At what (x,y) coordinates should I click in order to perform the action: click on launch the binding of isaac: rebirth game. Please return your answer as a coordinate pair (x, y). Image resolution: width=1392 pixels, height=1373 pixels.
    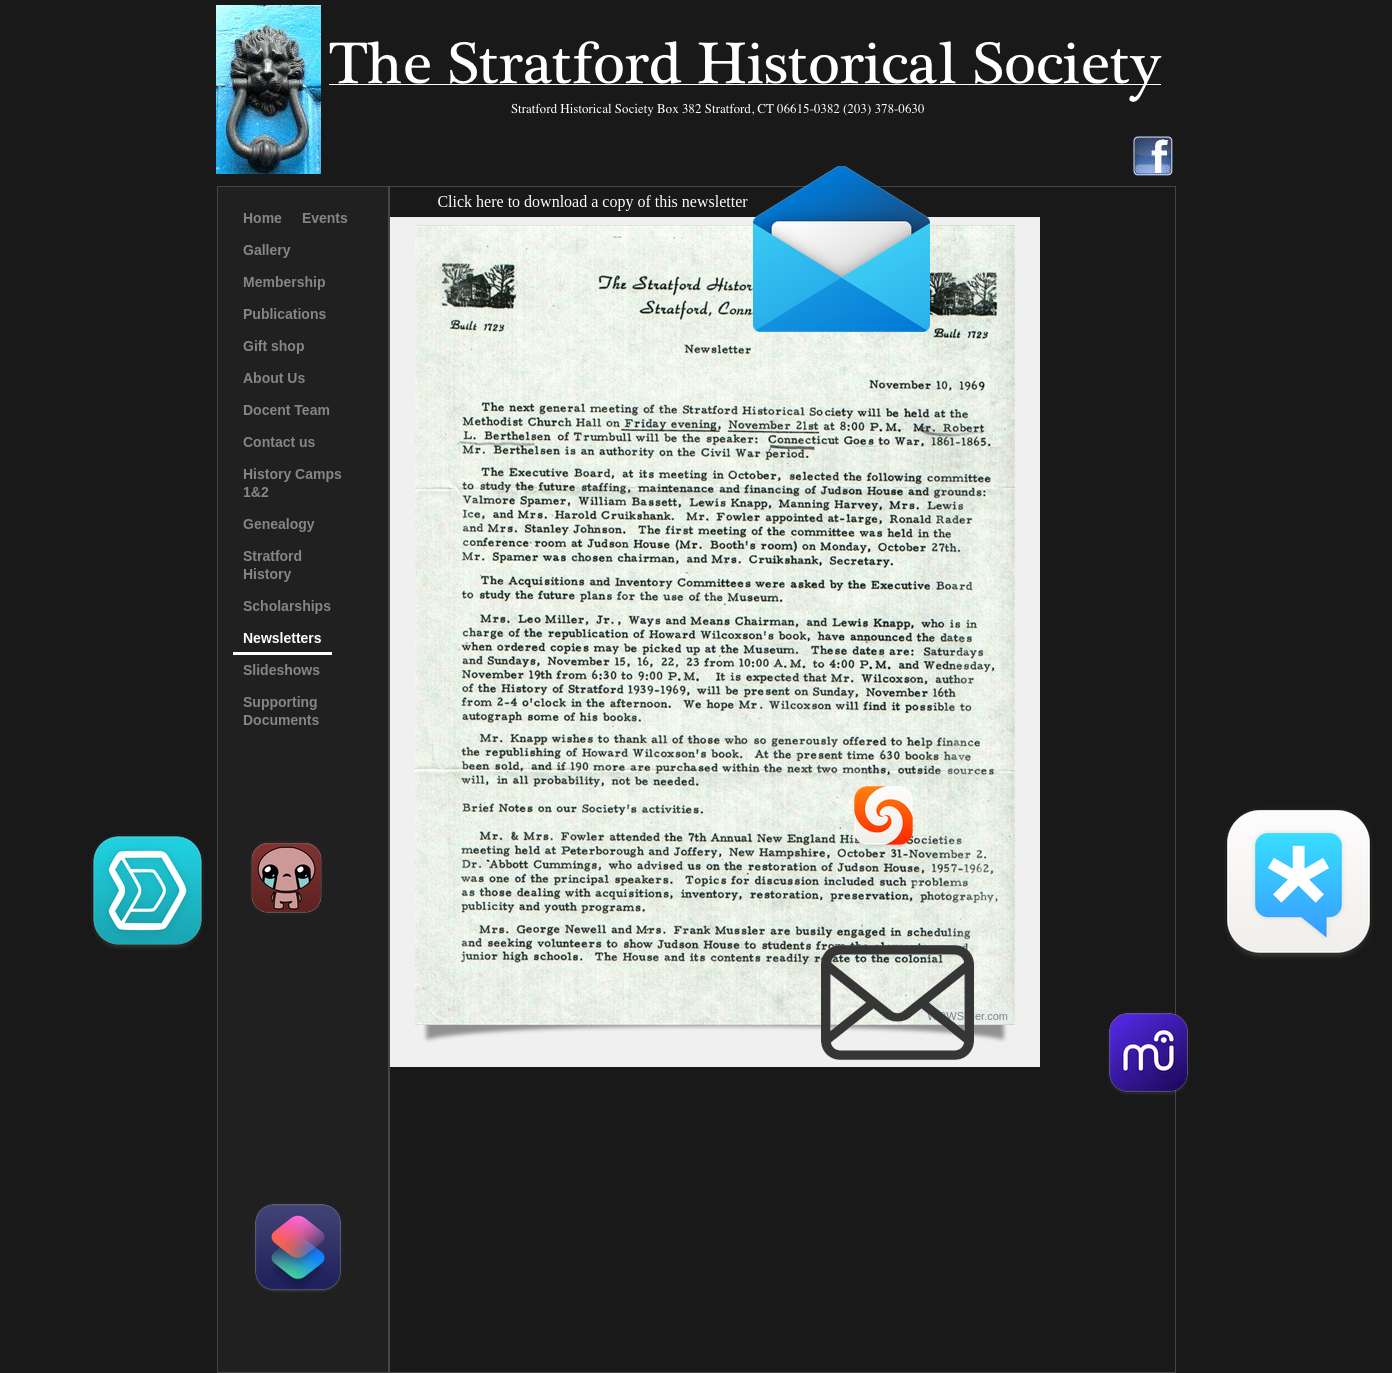
    Looking at the image, I should click on (286, 876).